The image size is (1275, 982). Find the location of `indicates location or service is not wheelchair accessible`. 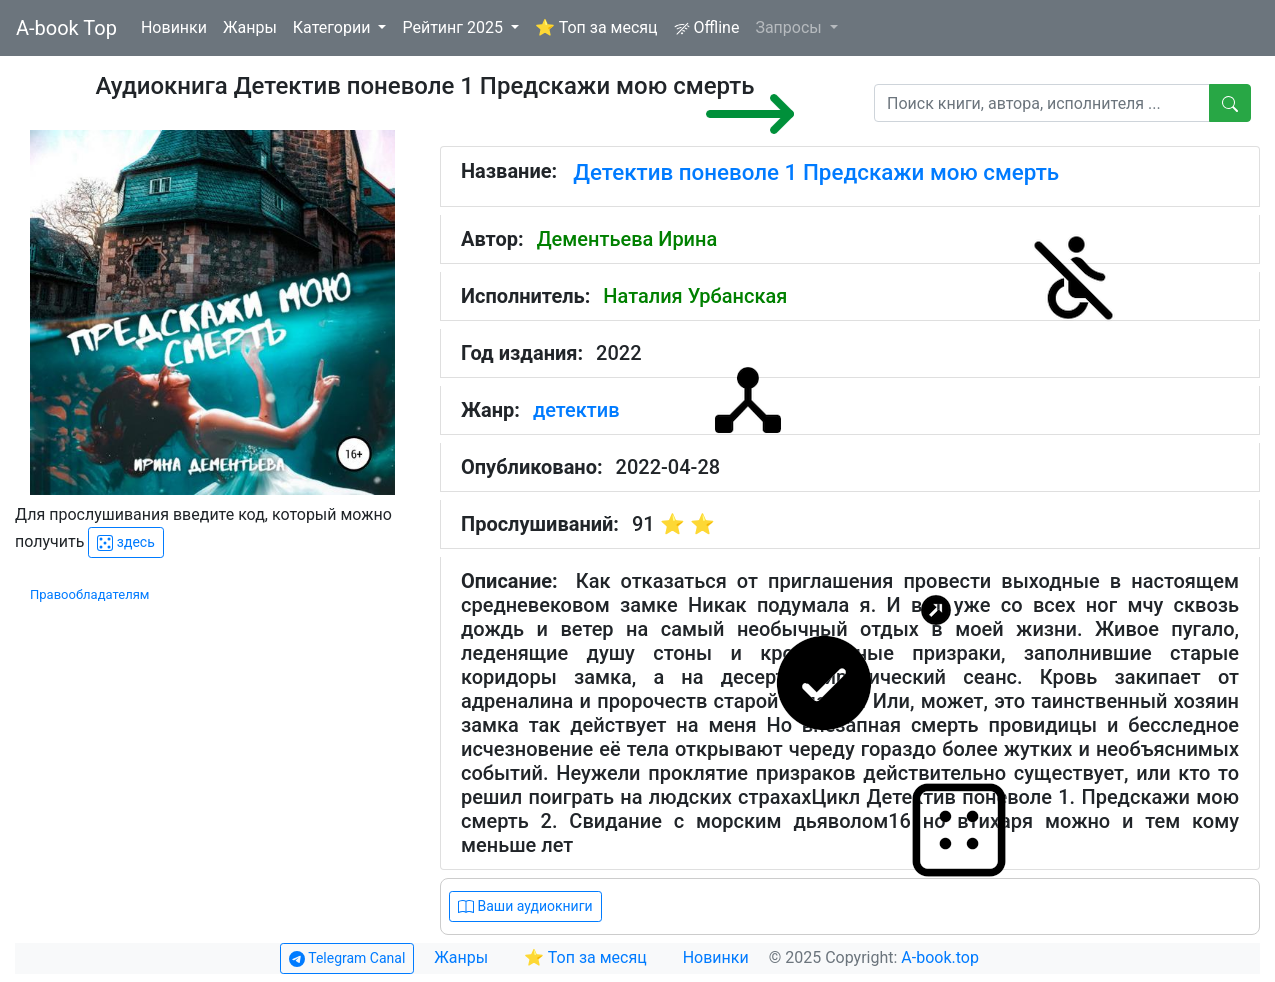

indicates location or service is not wheelchair accessible is located at coordinates (1076, 277).